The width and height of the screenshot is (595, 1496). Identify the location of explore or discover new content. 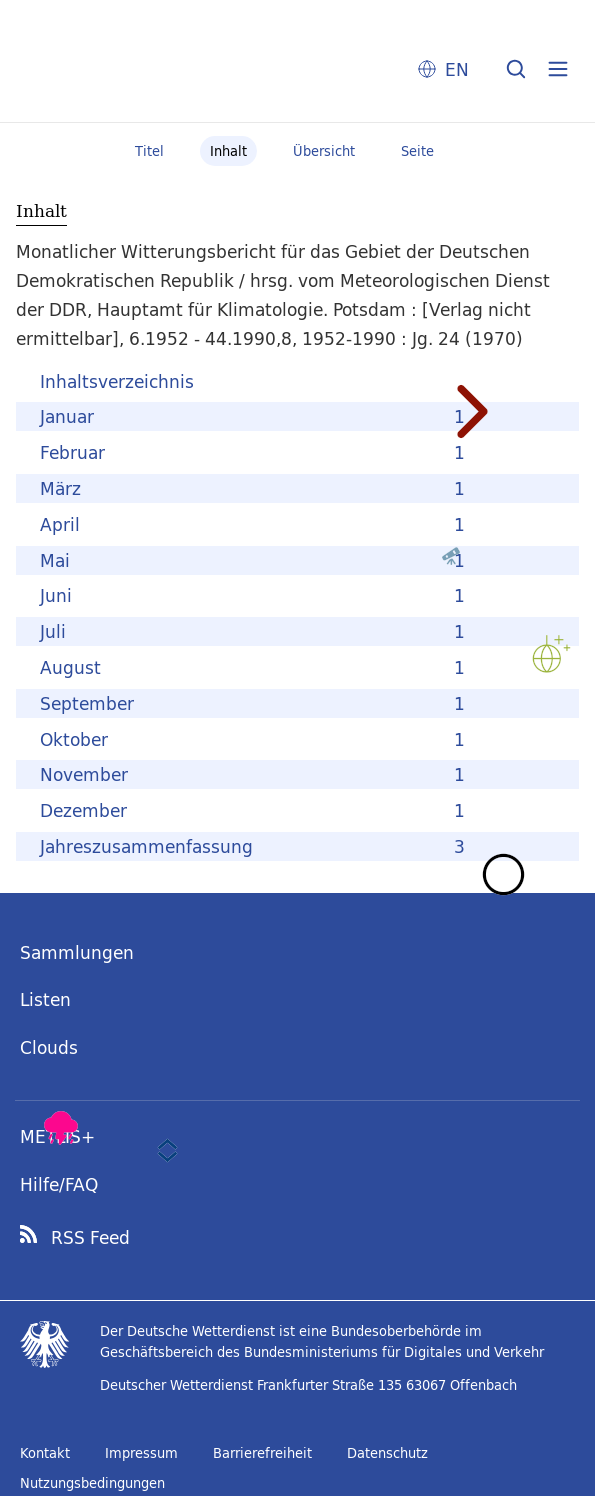
(451, 556).